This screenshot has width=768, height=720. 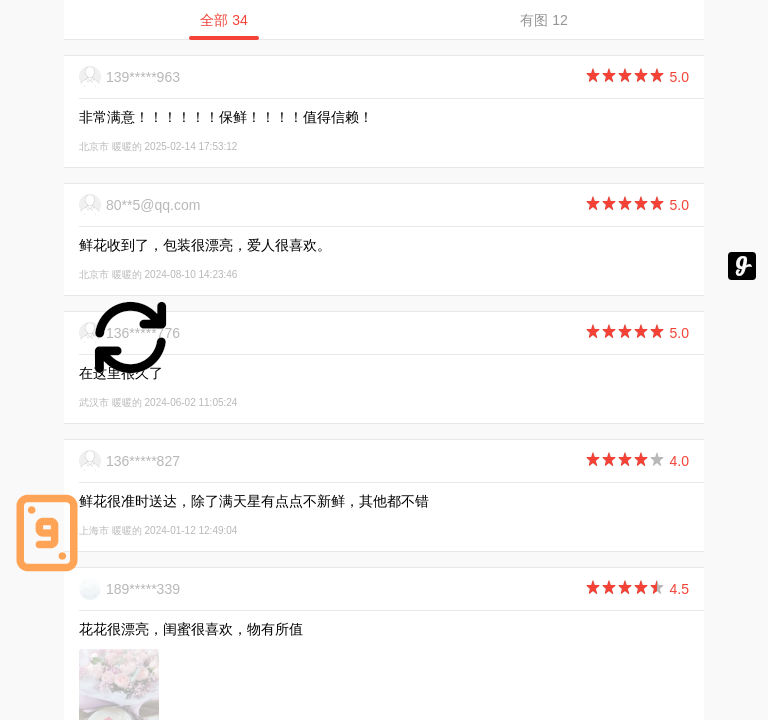 I want to click on sync data across devices, so click(x=130, y=337).